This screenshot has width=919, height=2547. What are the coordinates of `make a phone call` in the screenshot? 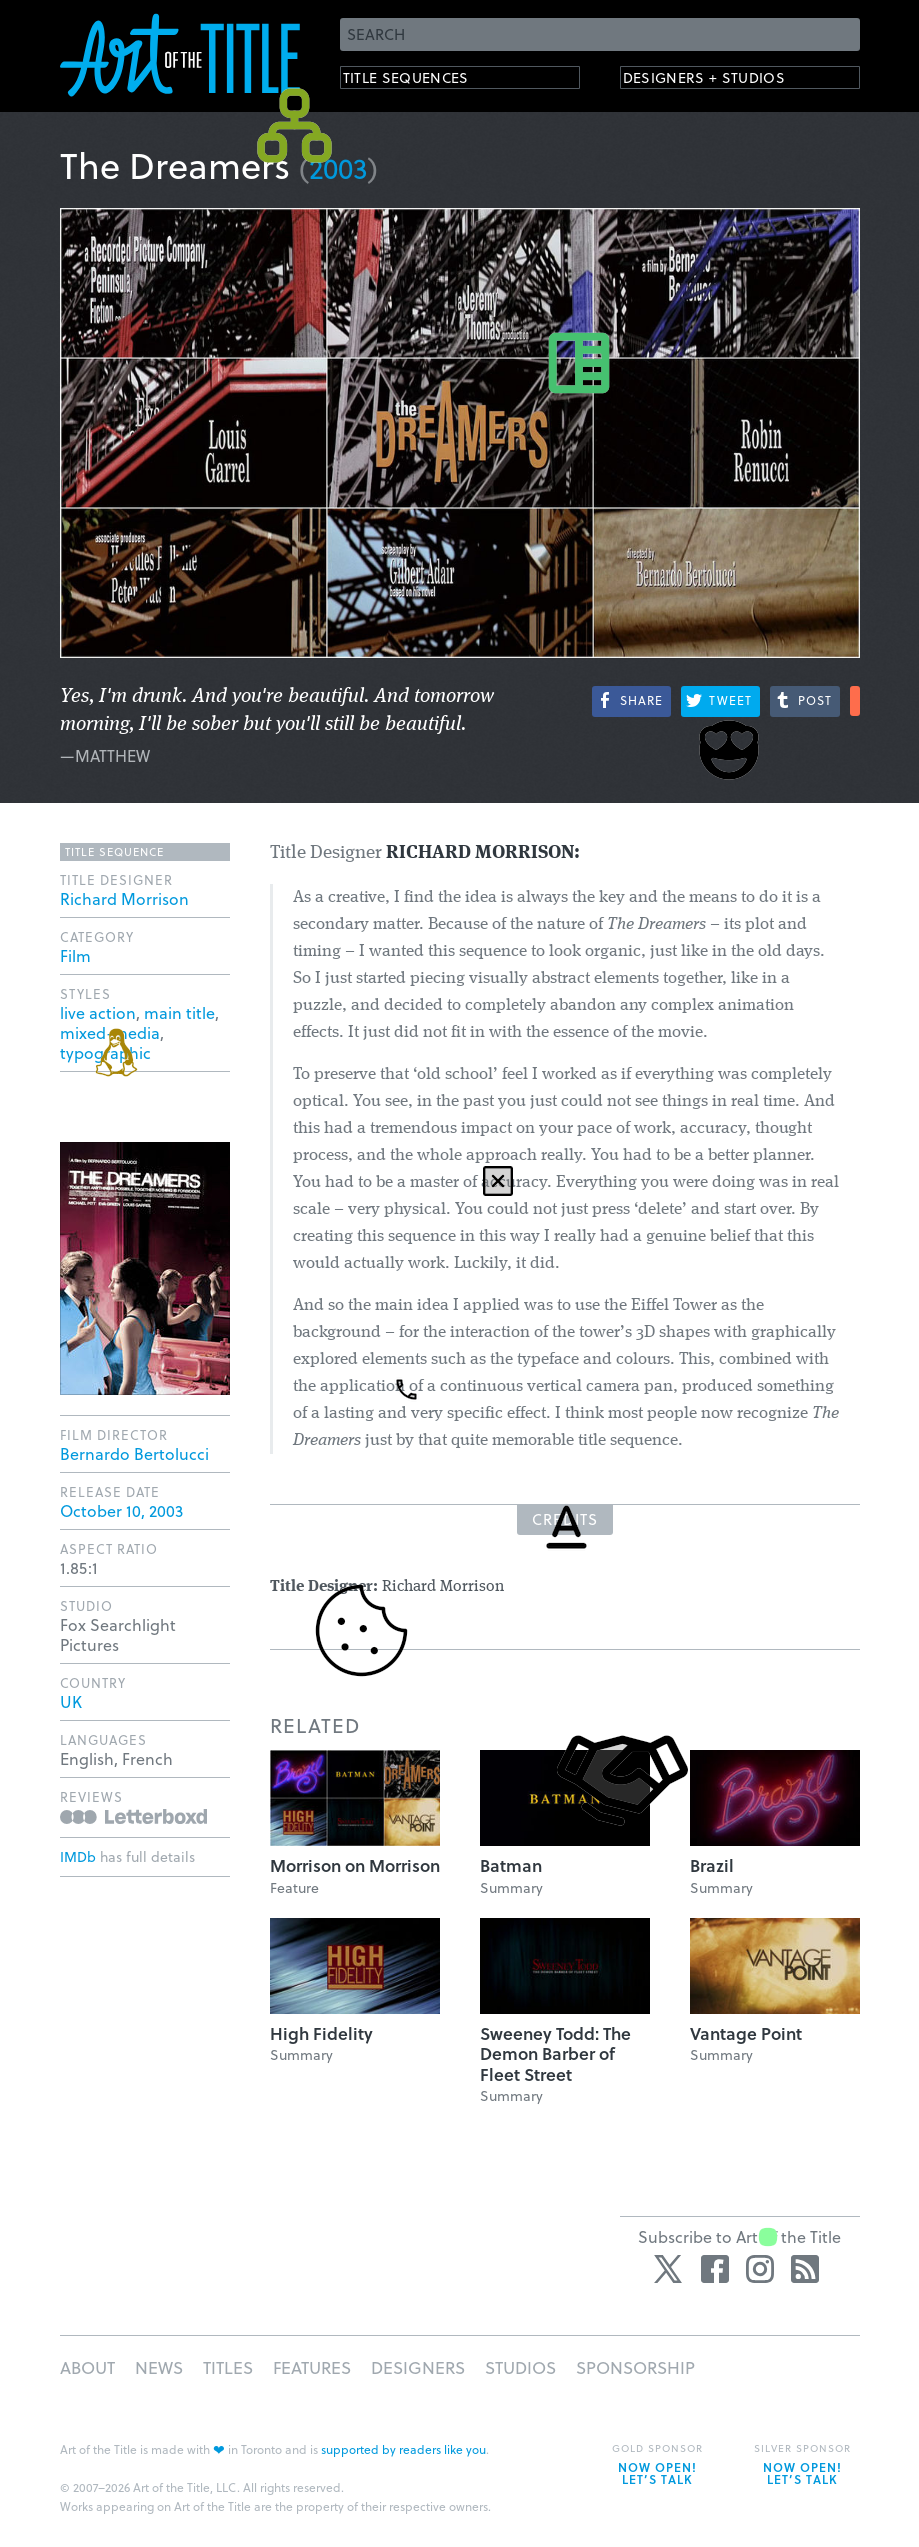 It's located at (406, 1389).